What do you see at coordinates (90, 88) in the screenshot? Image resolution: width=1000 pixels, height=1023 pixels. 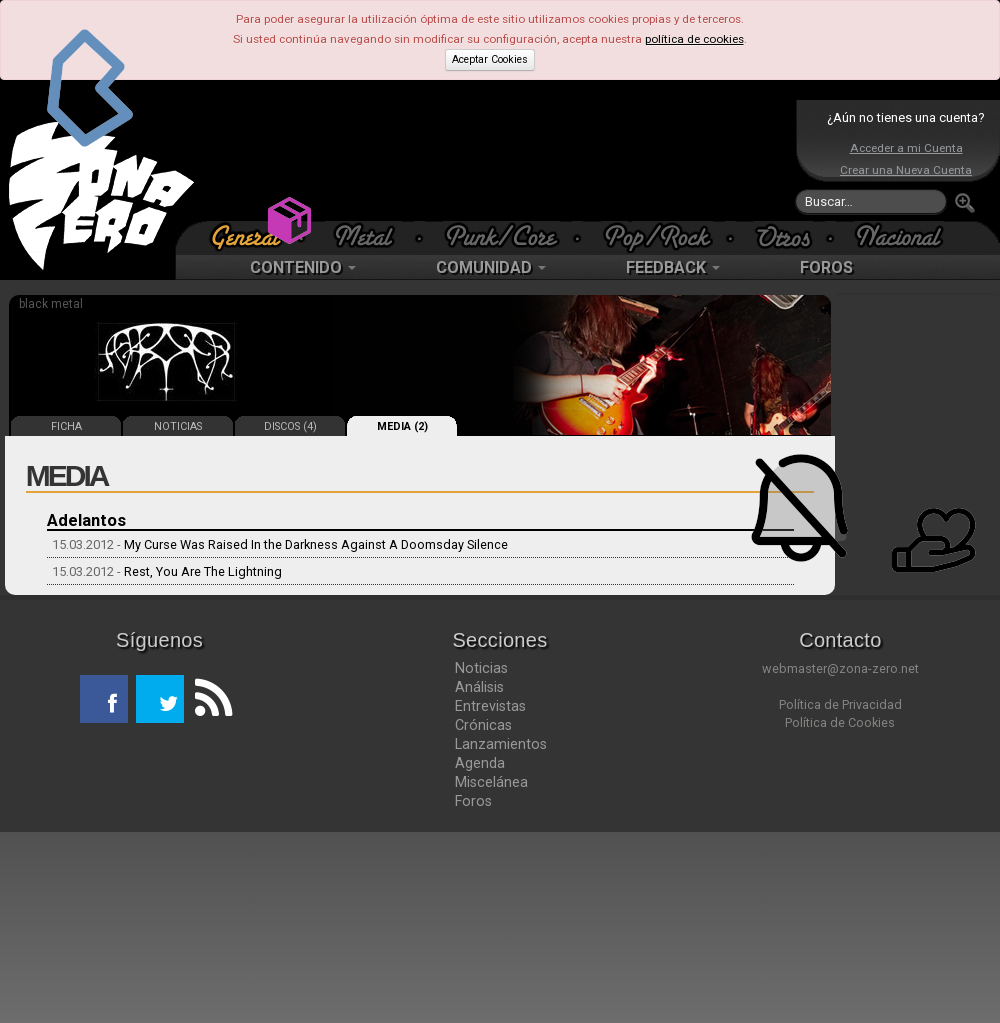 I see `bulma CSS framework logo` at bounding box center [90, 88].